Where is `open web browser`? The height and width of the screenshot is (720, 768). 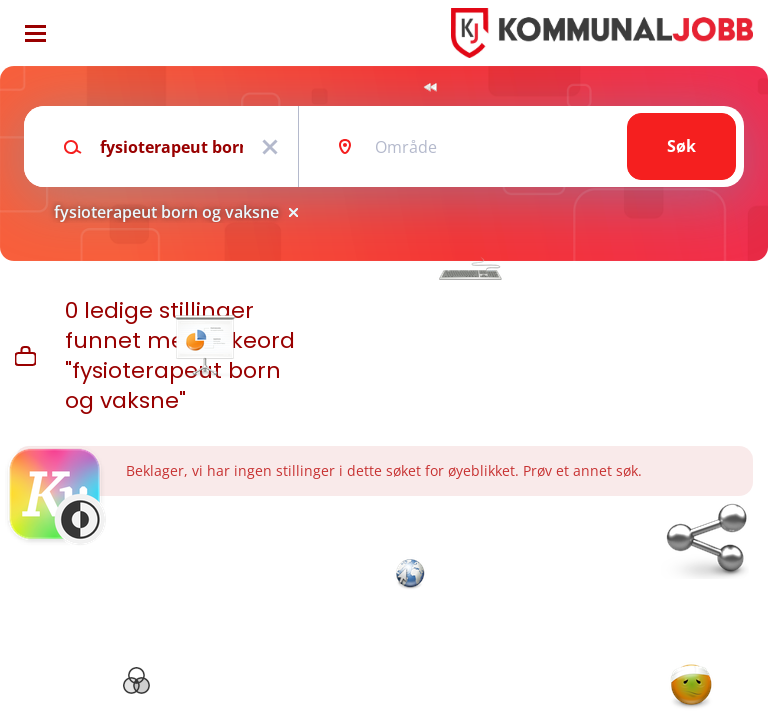
open web browser is located at coordinates (410, 573).